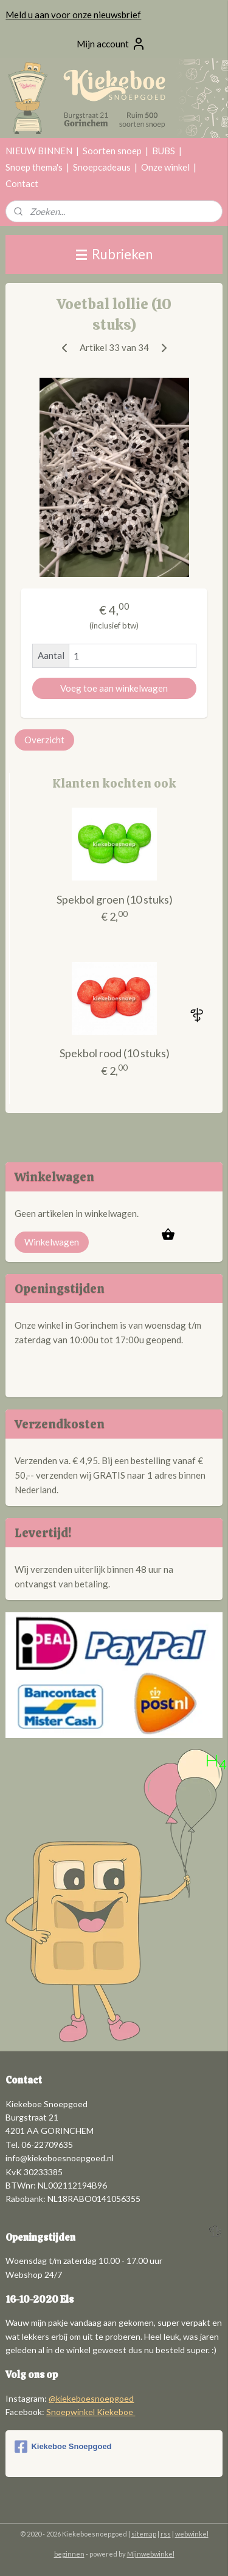 The image size is (228, 2576). What do you see at coordinates (168, 1234) in the screenshot?
I see `view your shopping basket` at bounding box center [168, 1234].